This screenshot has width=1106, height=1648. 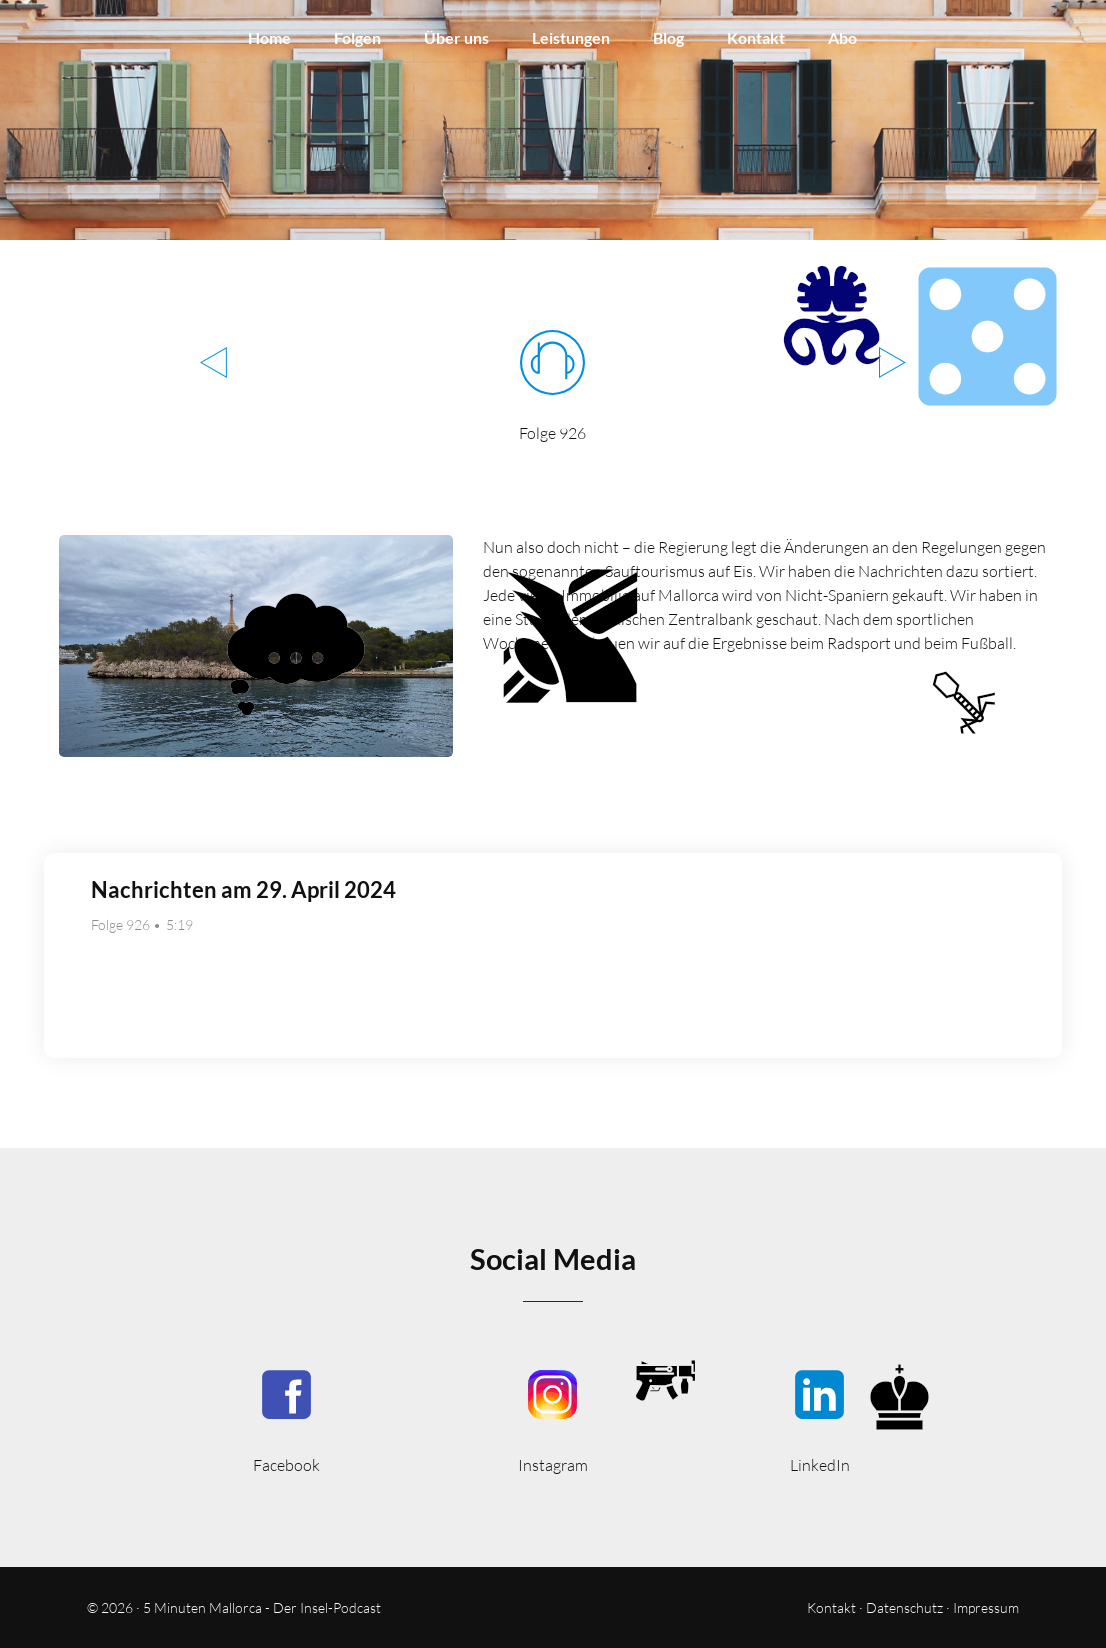 I want to click on indicates thinking or processing in progress, so click(x=296, y=652).